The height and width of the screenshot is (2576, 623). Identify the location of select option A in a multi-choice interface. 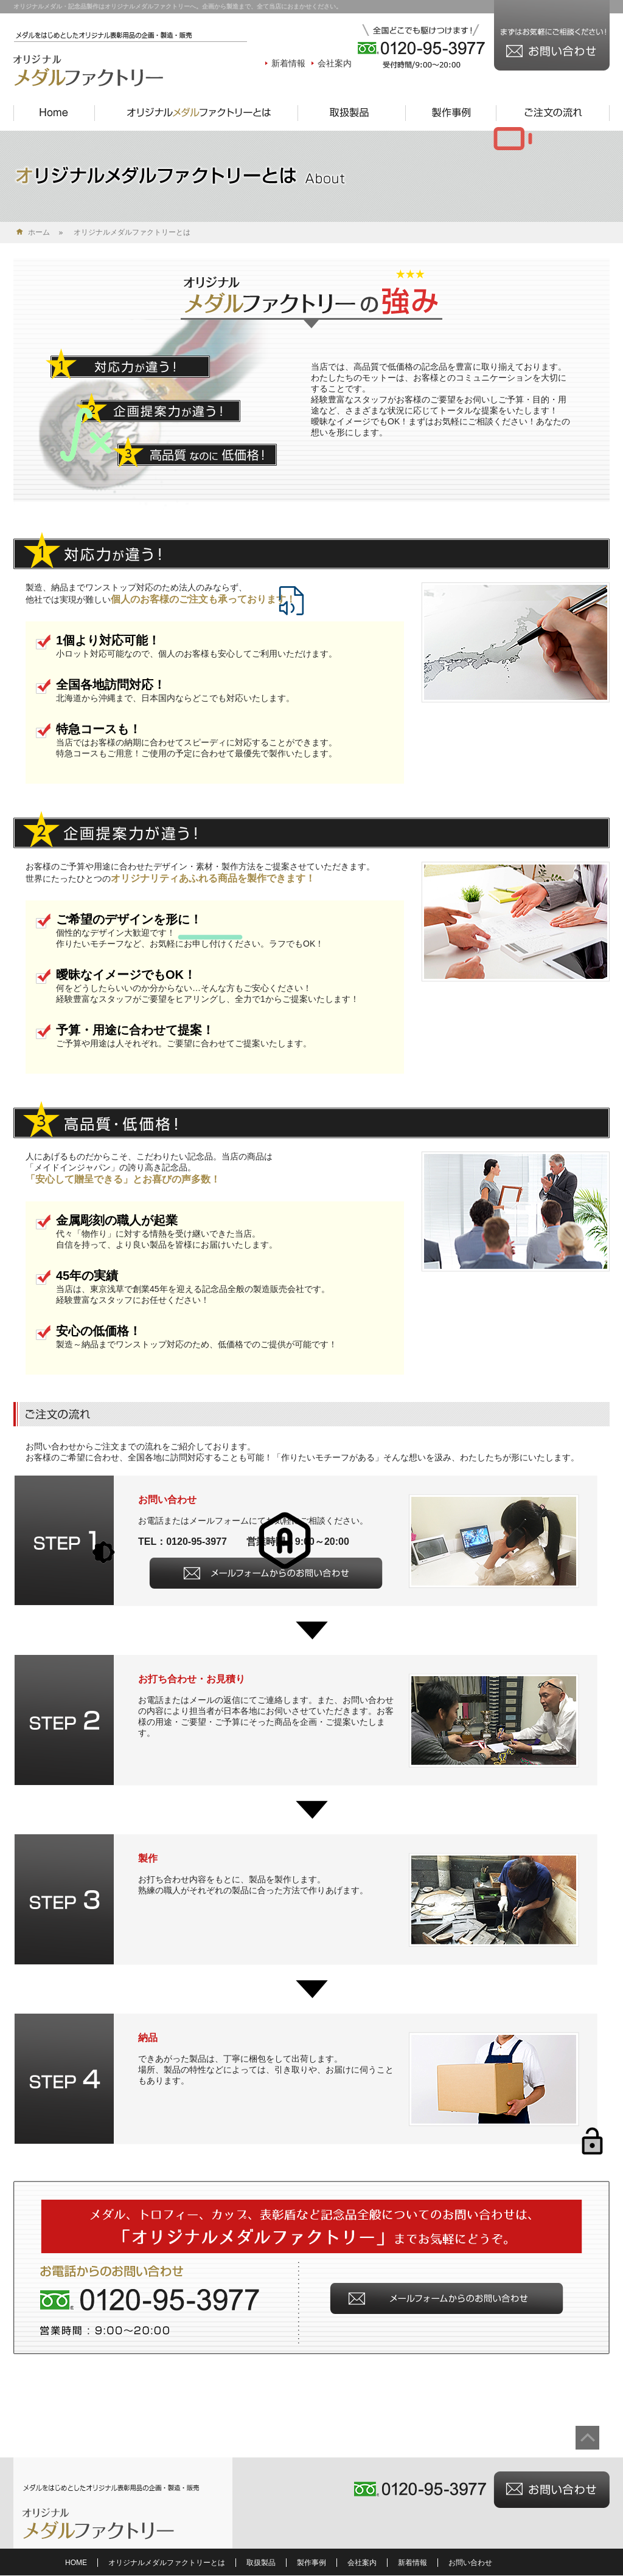
(285, 1541).